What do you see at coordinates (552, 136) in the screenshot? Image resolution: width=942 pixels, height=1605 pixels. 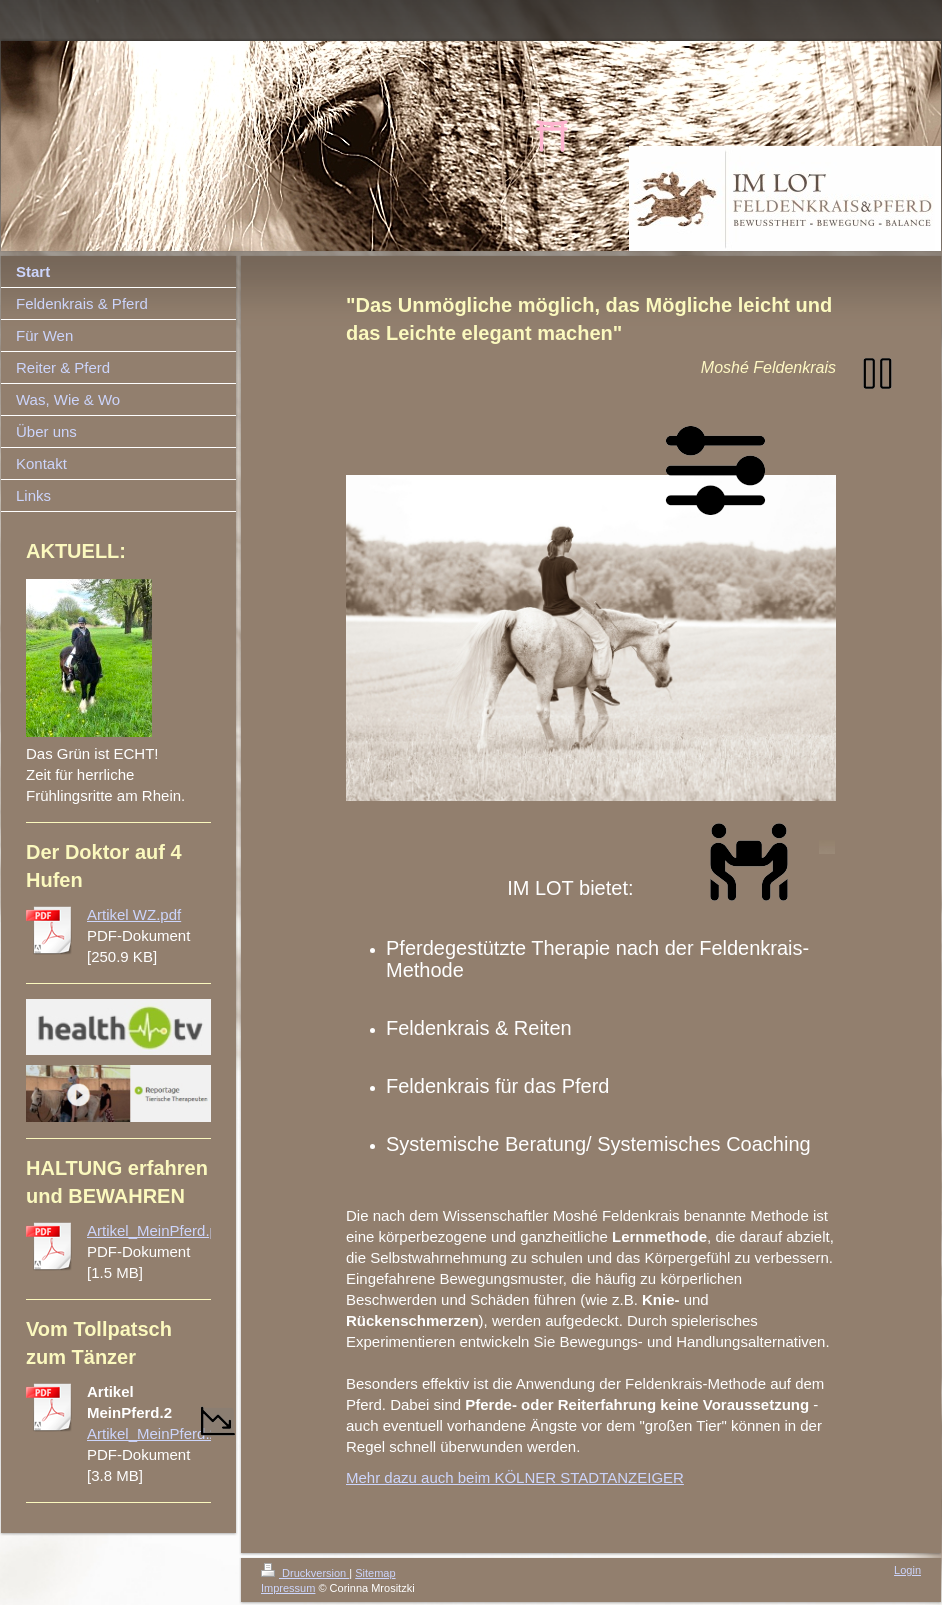 I see `access japanese cultural content or settings` at bounding box center [552, 136].